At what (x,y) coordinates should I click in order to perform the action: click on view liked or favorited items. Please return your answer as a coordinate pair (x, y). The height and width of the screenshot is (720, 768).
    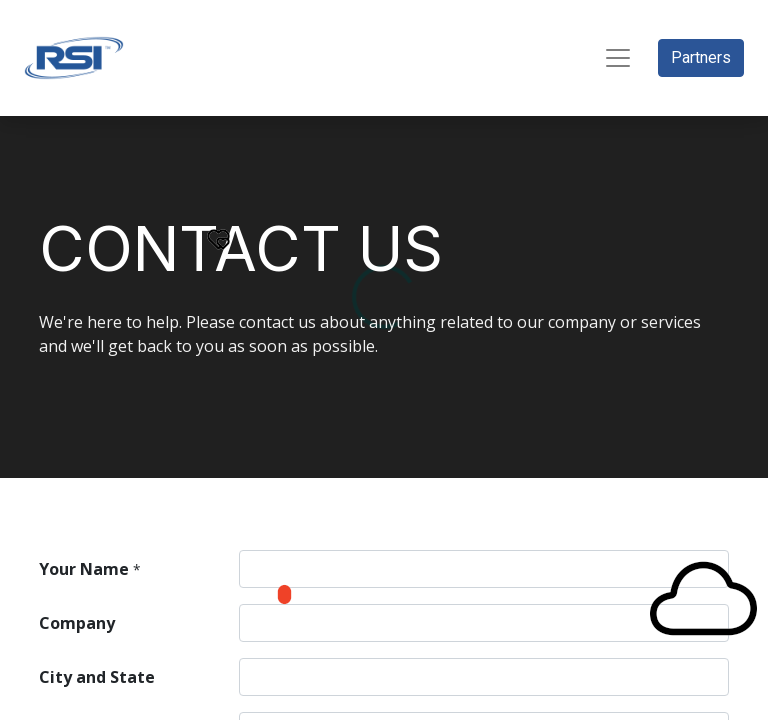
    Looking at the image, I should click on (218, 239).